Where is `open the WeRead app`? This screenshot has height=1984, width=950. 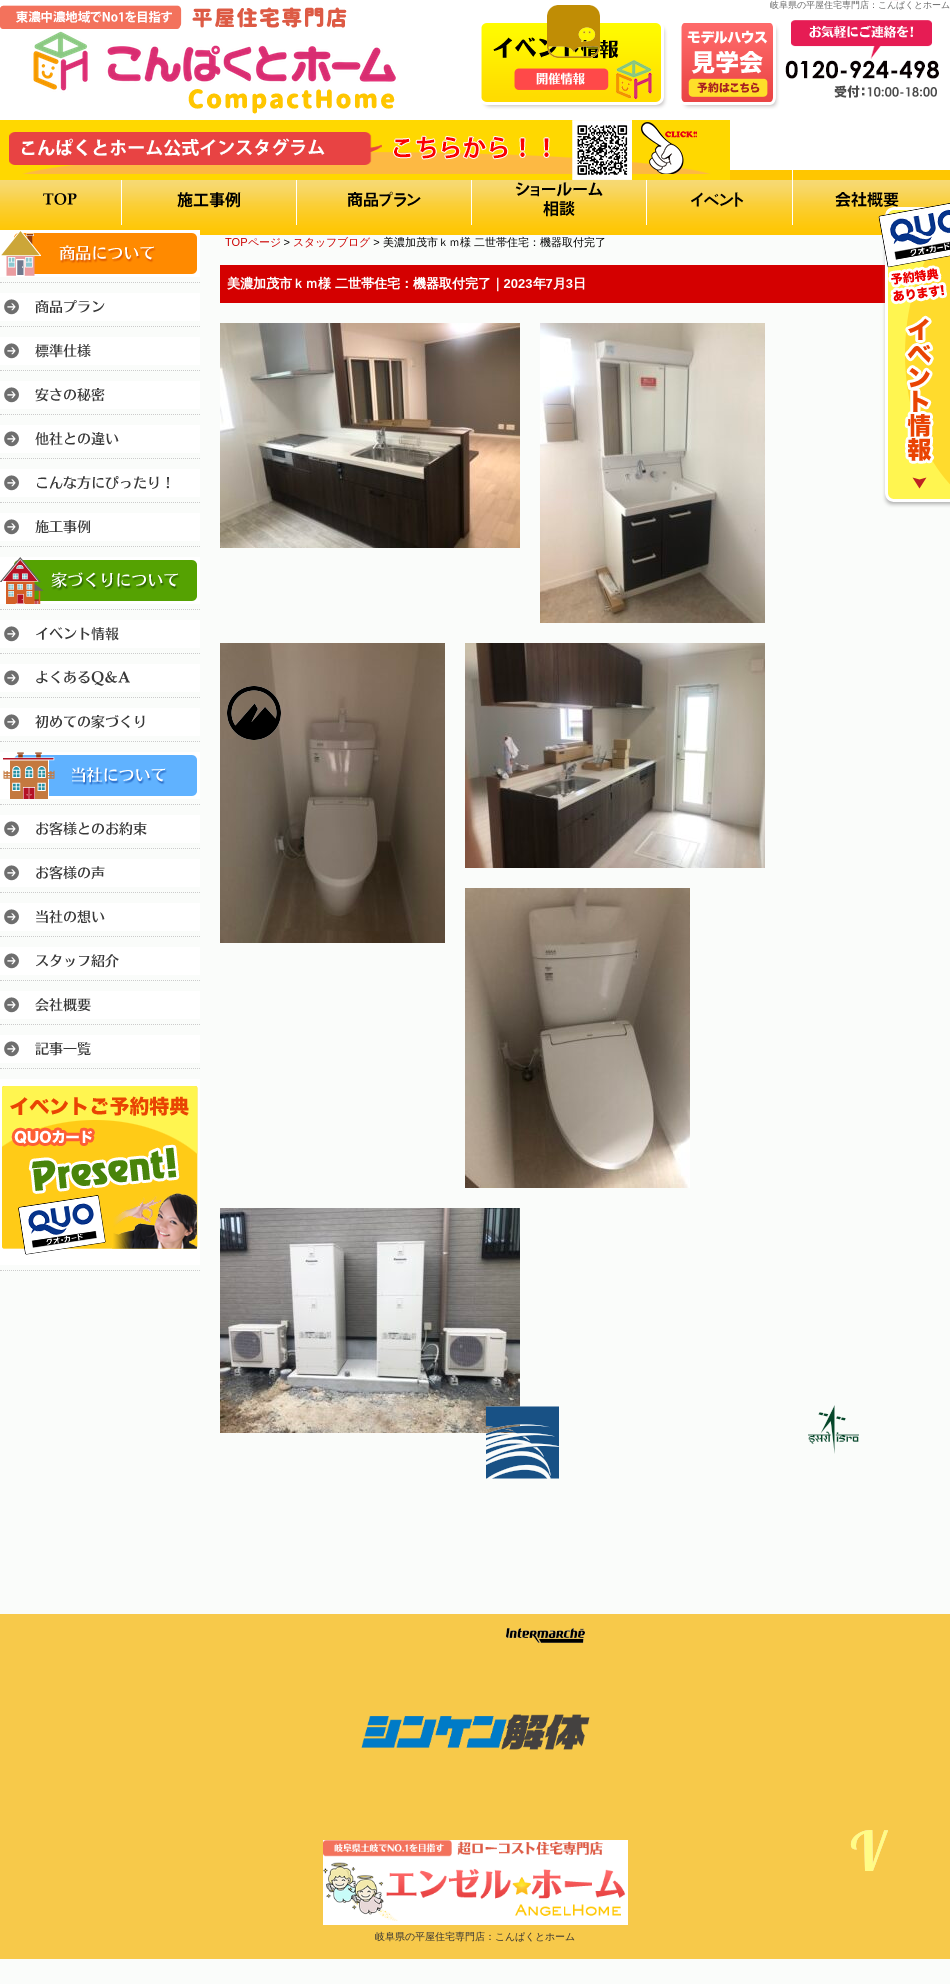
open the WeRead app is located at coordinates (573, 31).